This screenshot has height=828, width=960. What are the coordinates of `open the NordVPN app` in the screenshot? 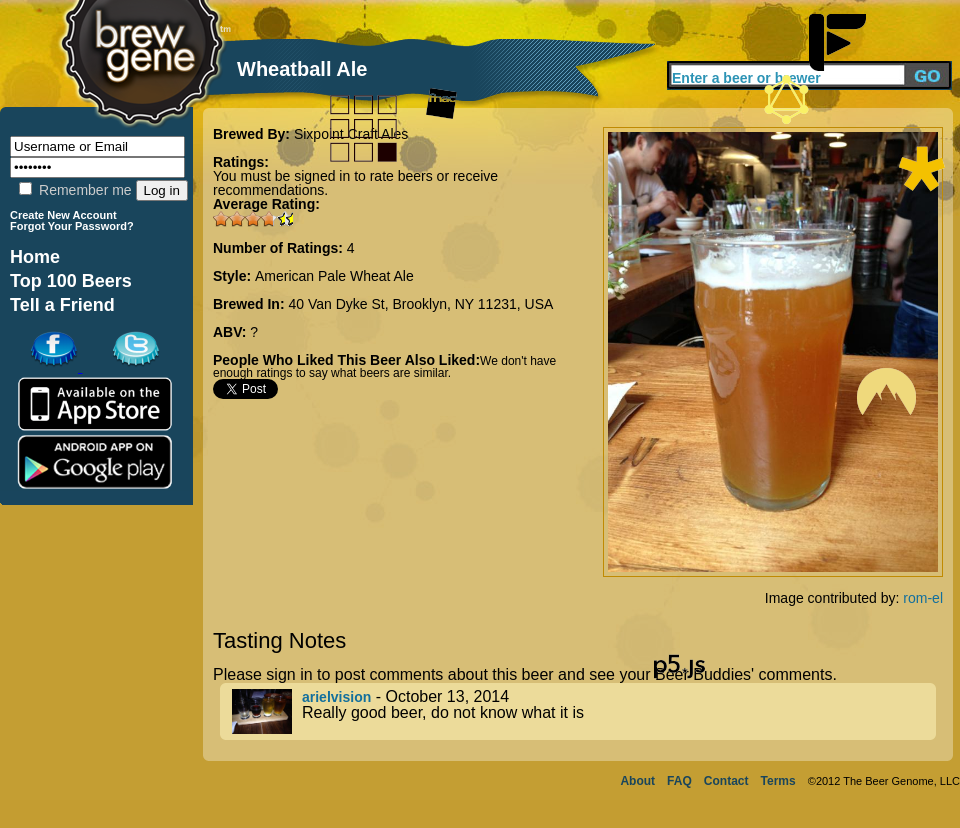 It's located at (886, 391).